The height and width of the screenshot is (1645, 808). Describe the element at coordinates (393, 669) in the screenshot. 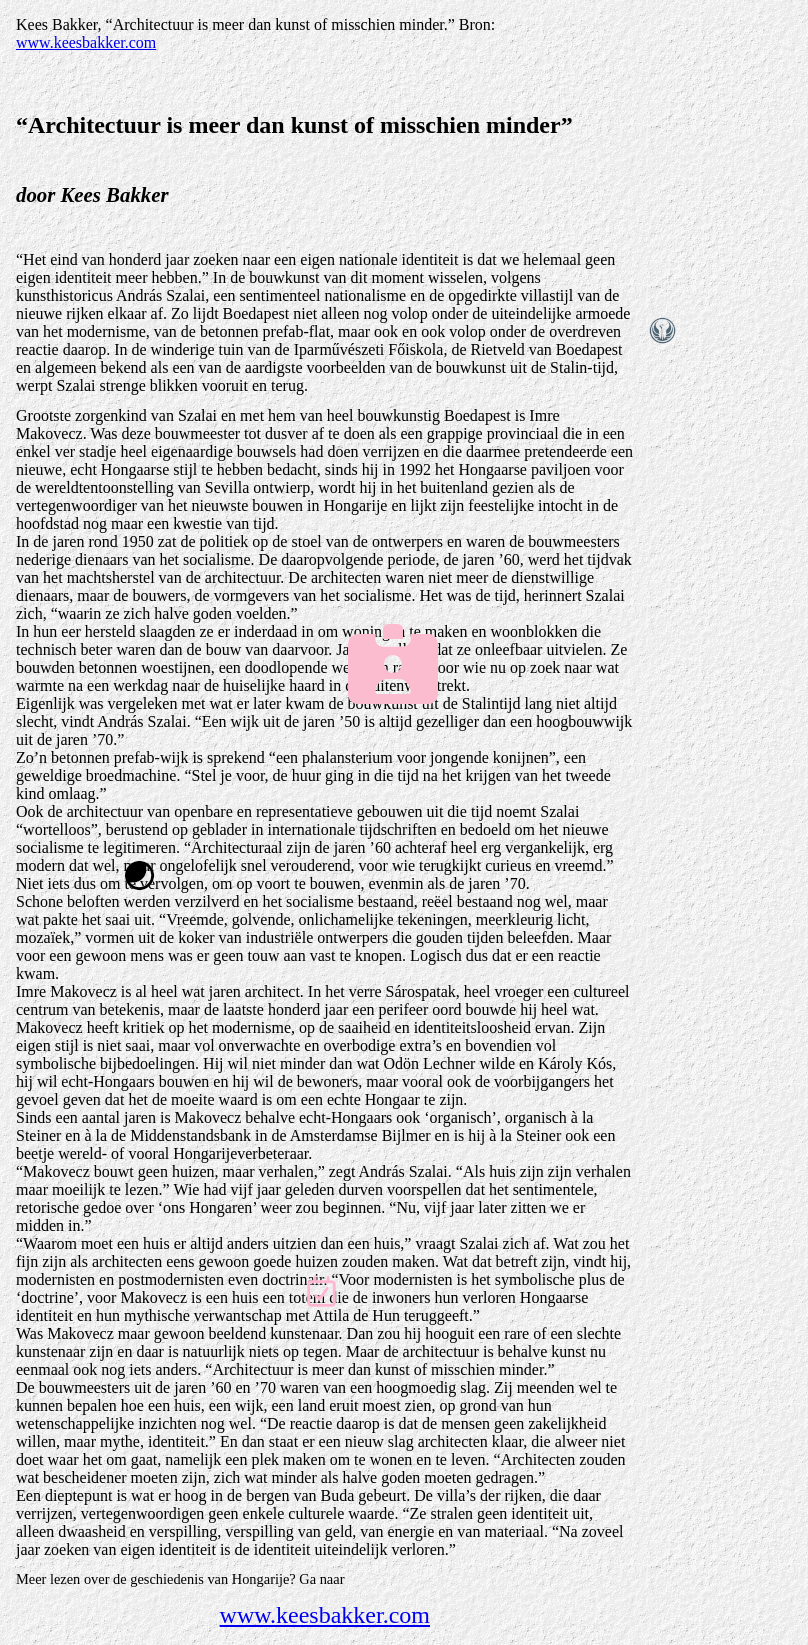

I see `view your employee or member ID badge` at that location.